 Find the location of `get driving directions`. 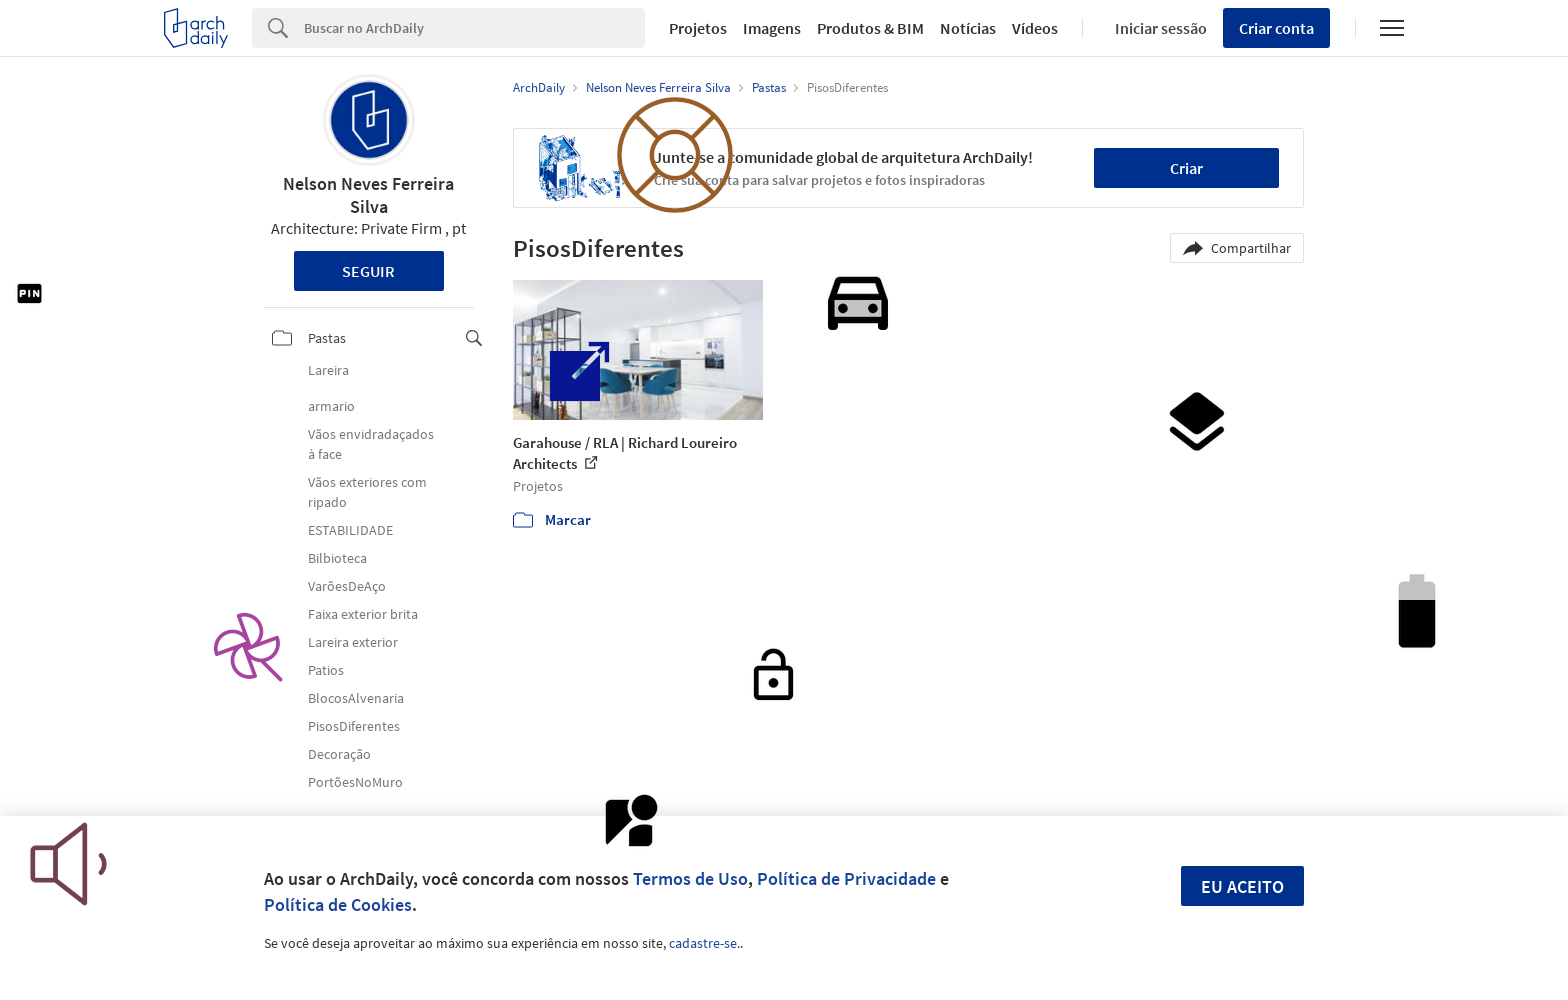

get driving directions is located at coordinates (858, 300).